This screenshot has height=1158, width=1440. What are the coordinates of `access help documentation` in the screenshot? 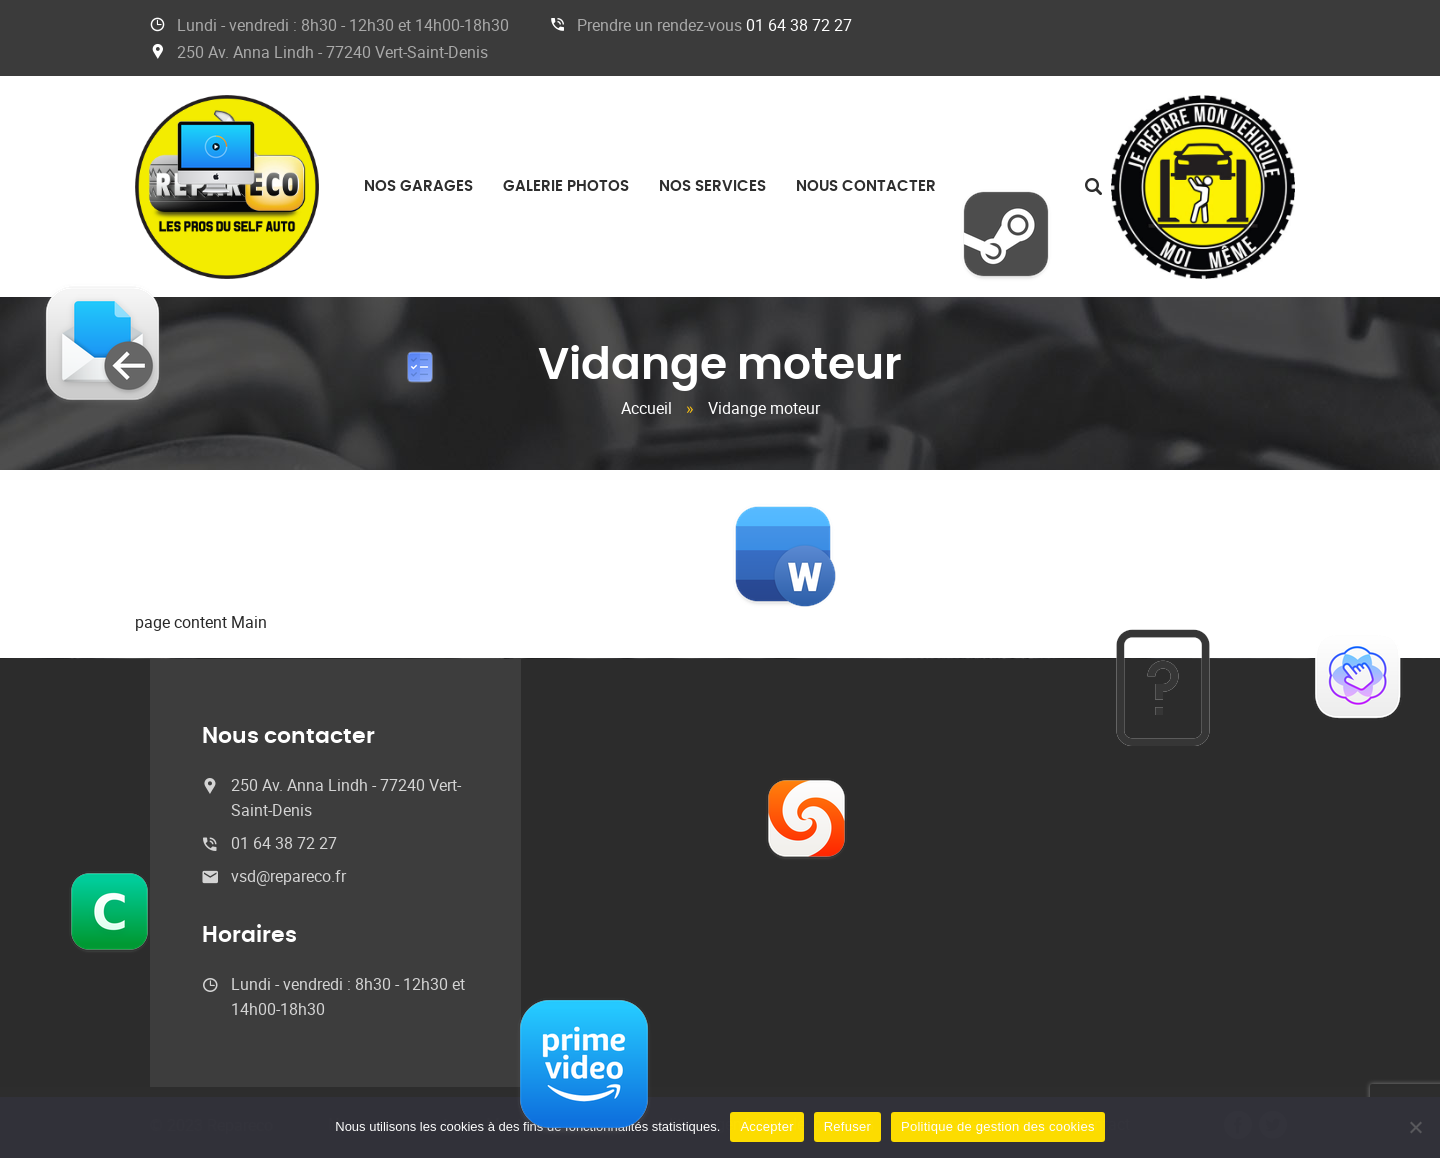 It's located at (1163, 684).